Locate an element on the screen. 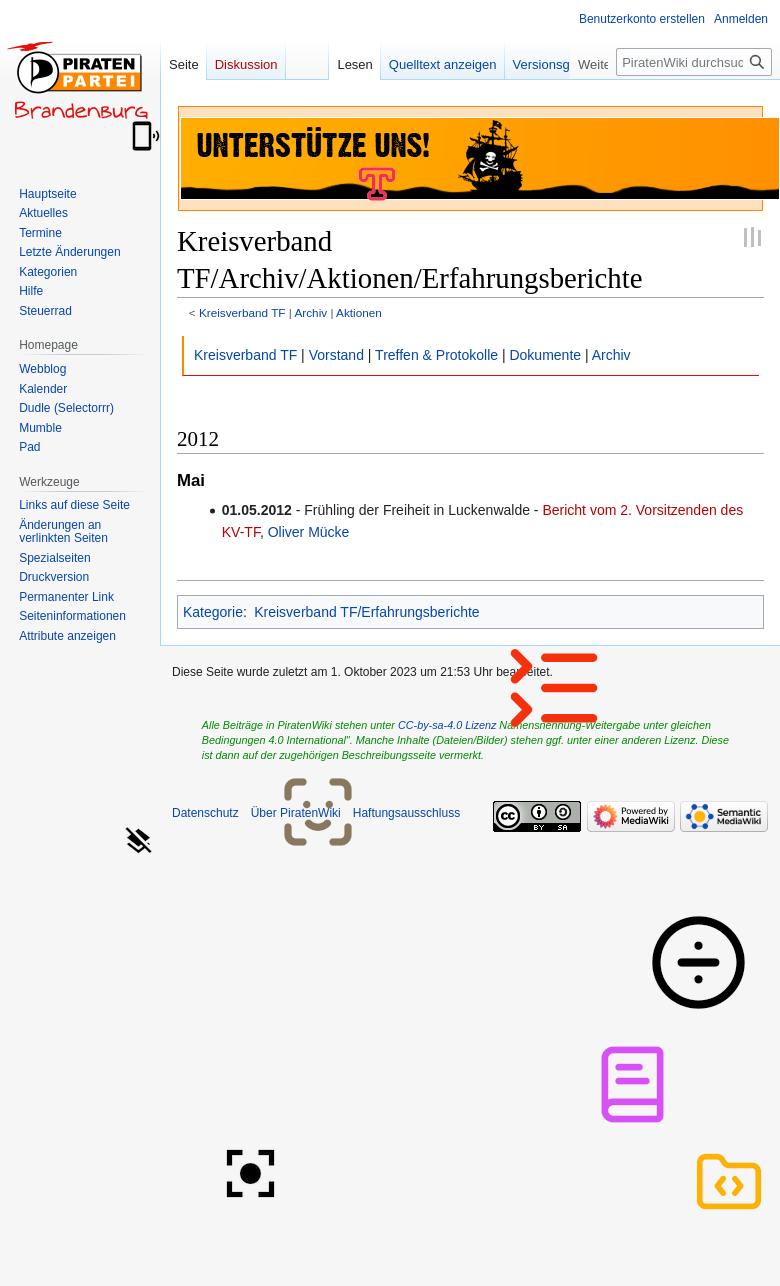 This screenshot has height=1286, width=780. incoming call or notification on connected device is located at coordinates (146, 136).